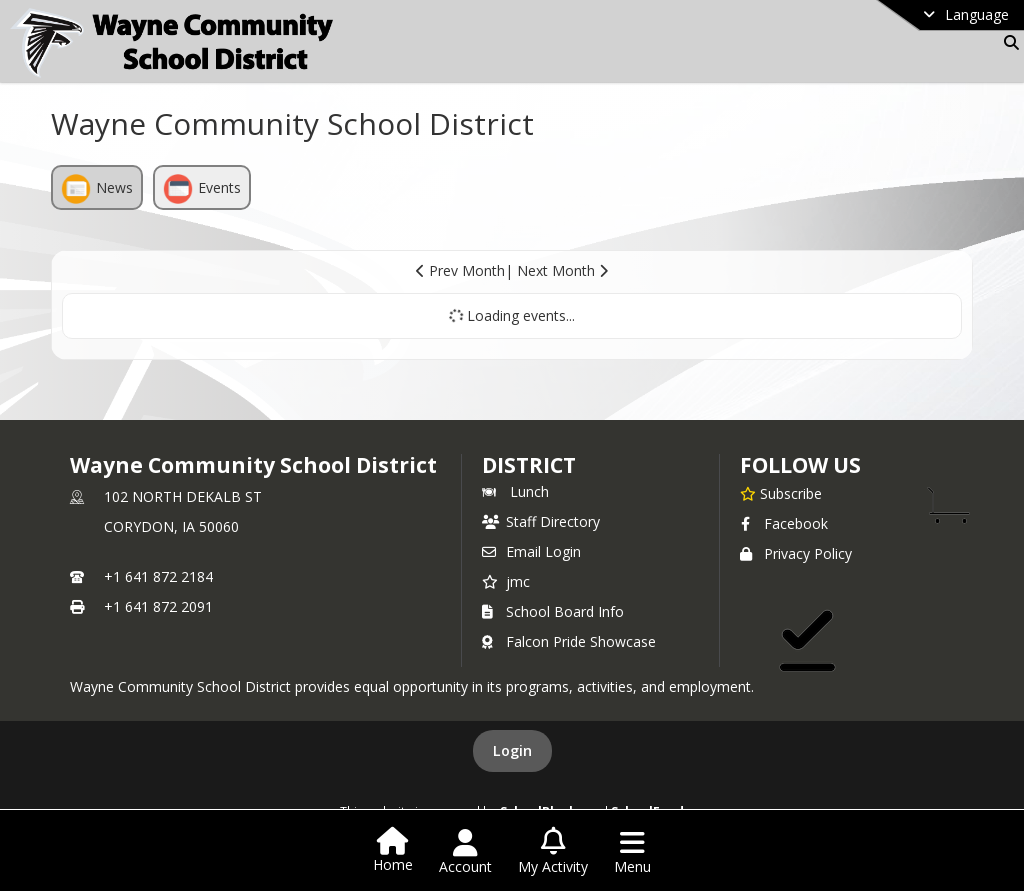 This screenshot has width=1024, height=891. What do you see at coordinates (807, 639) in the screenshot?
I see `download complete` at bounding box center [807, 639].